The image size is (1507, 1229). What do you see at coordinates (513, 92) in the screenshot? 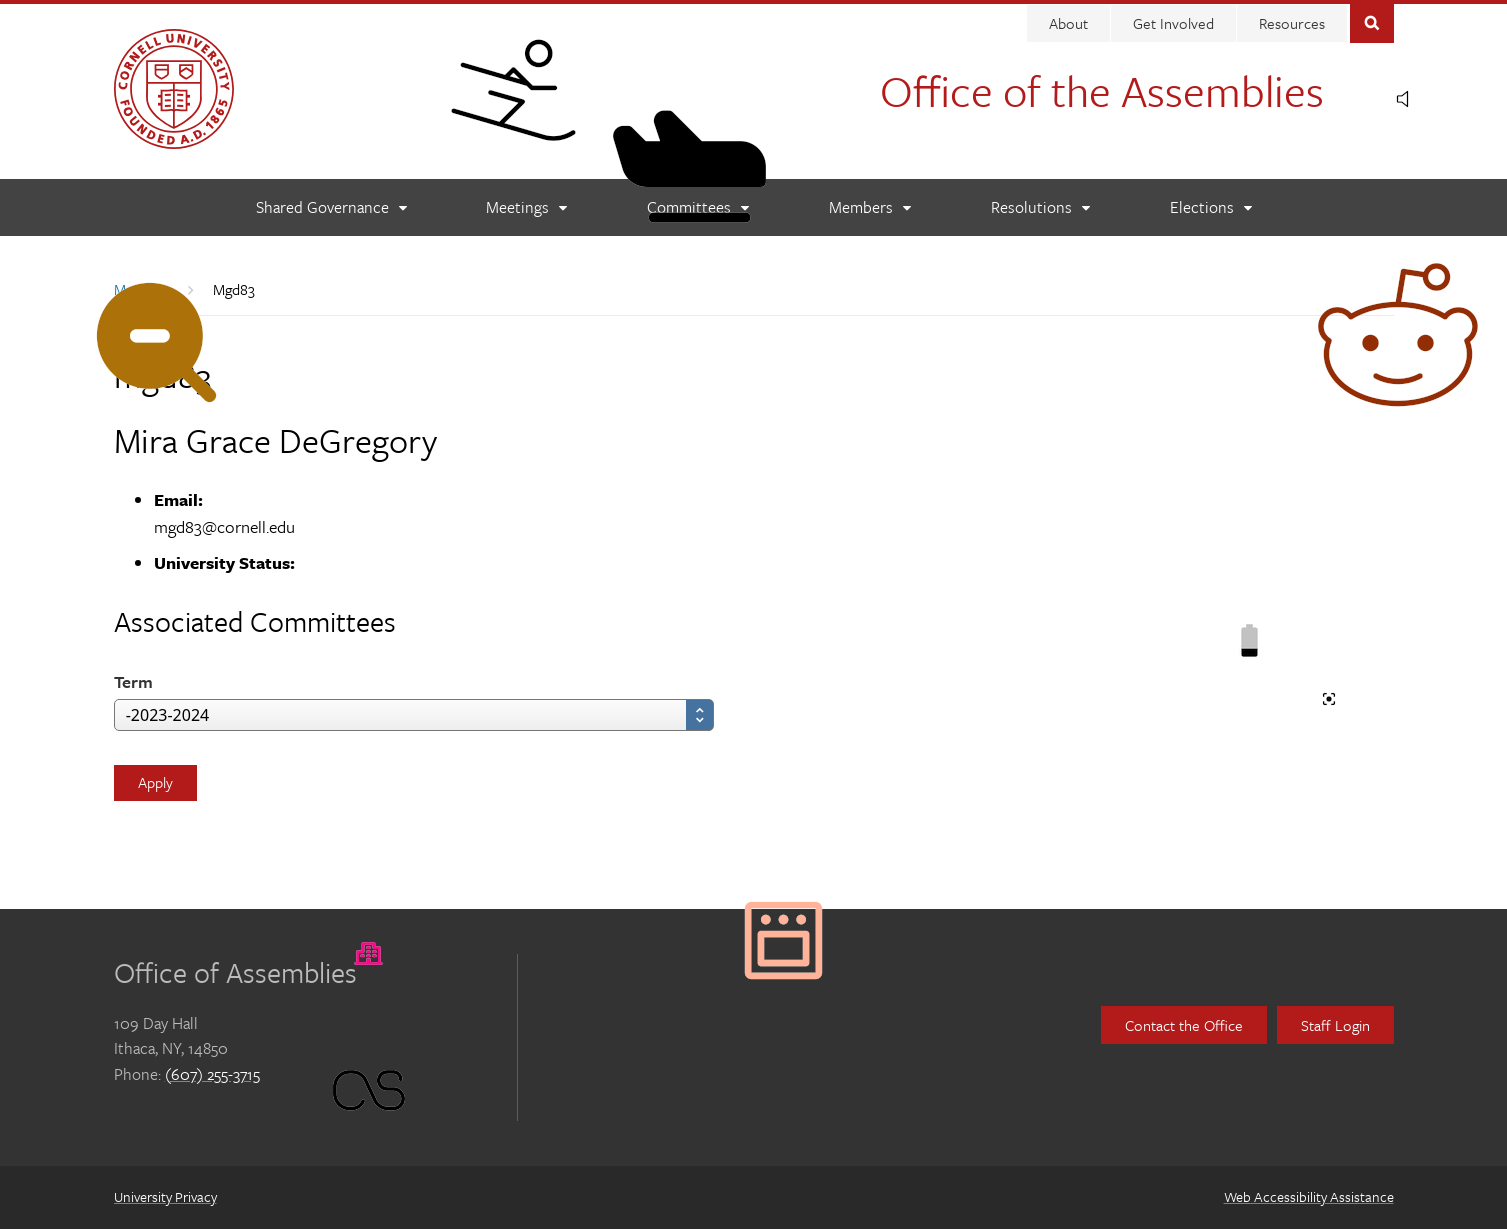
I see `access ski resort or winter sports information` at bounding box center [513, 92].